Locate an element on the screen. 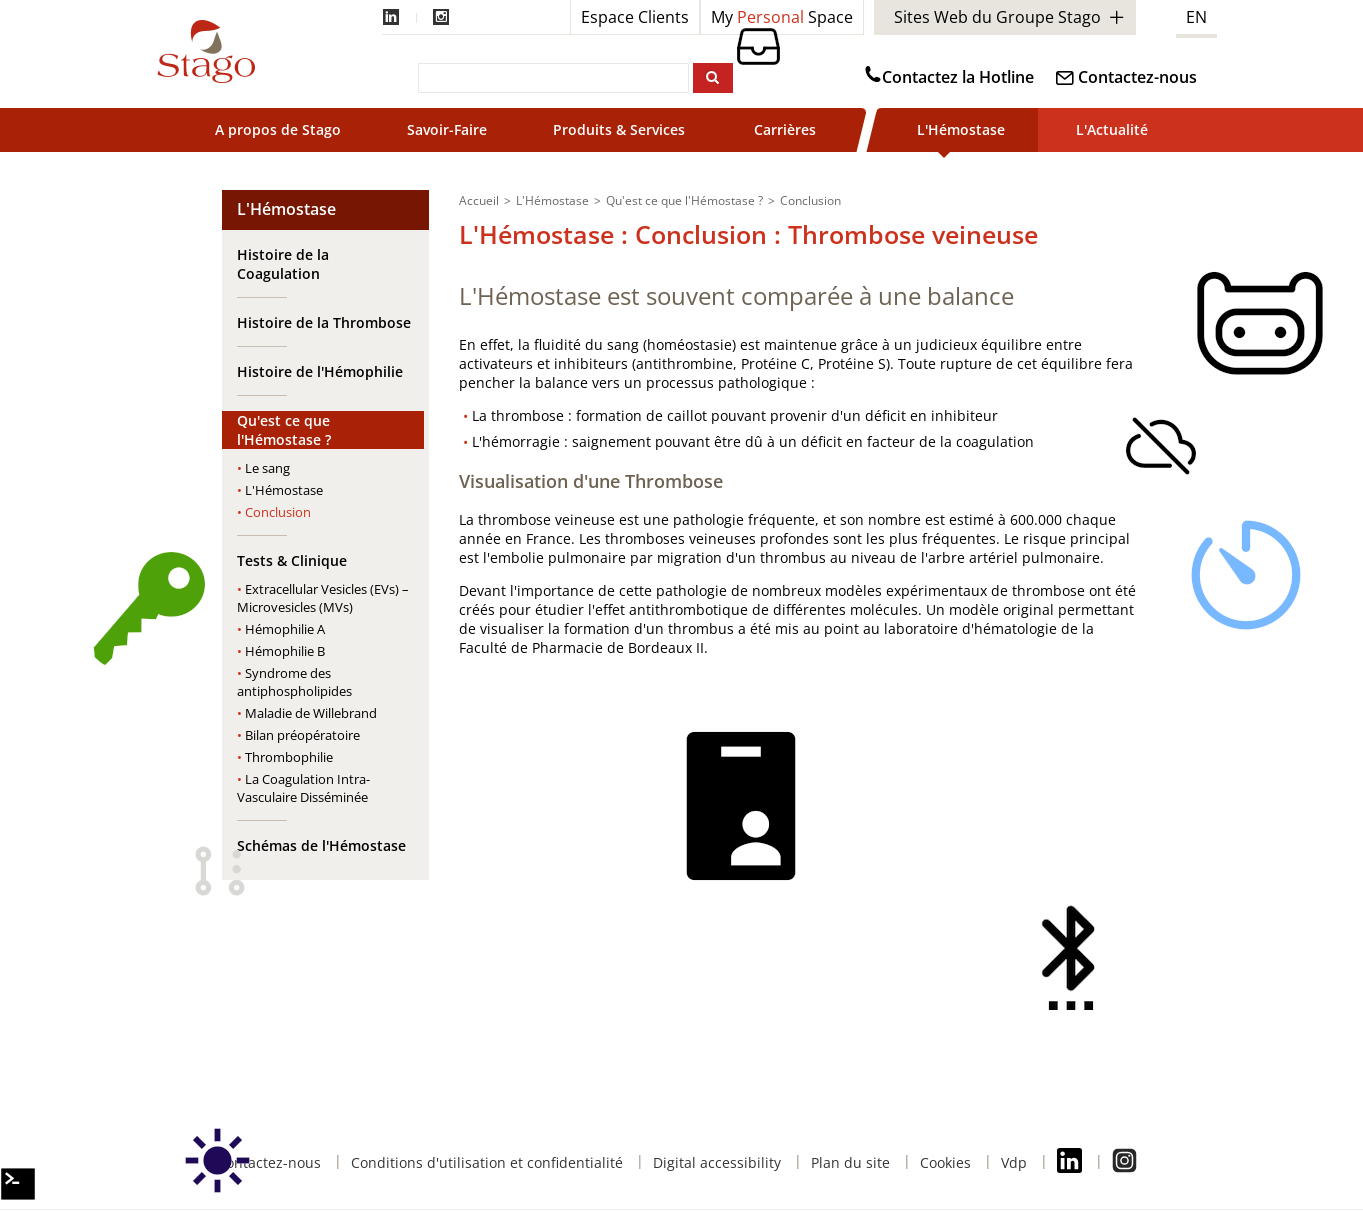 The height and width of the screenshot is (1211, 1363). access bluetooth settings is located at coordinates (1071, 957).